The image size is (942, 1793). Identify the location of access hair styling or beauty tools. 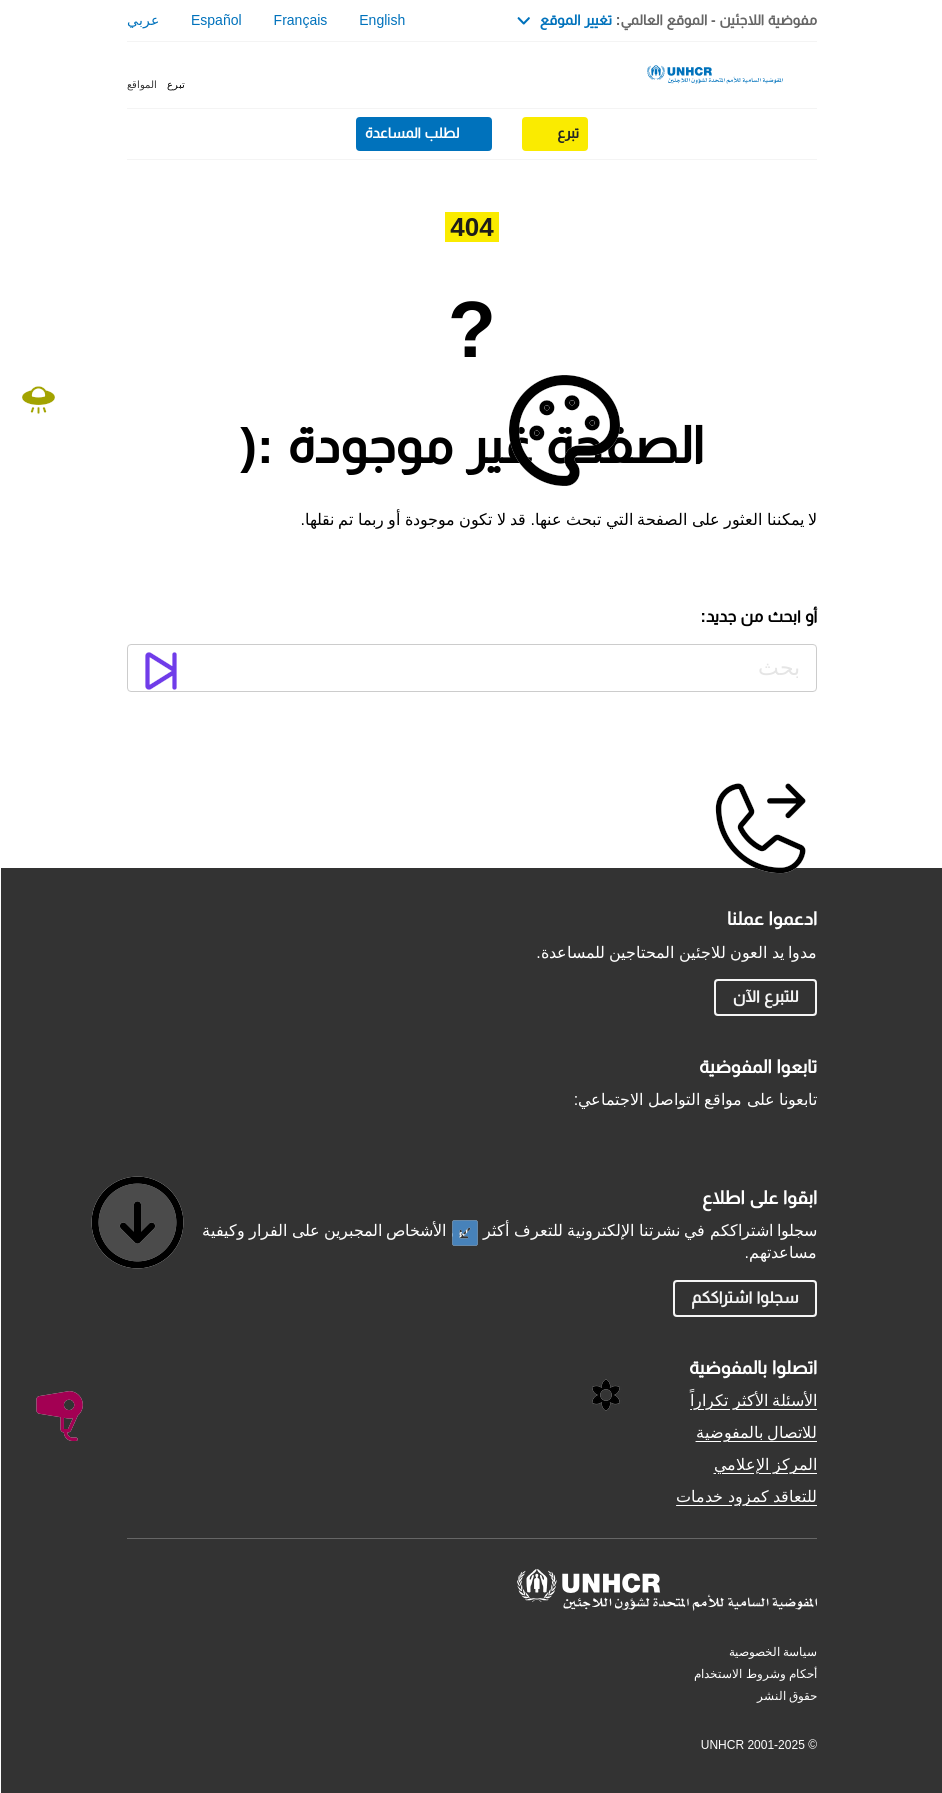
(60, 1413).